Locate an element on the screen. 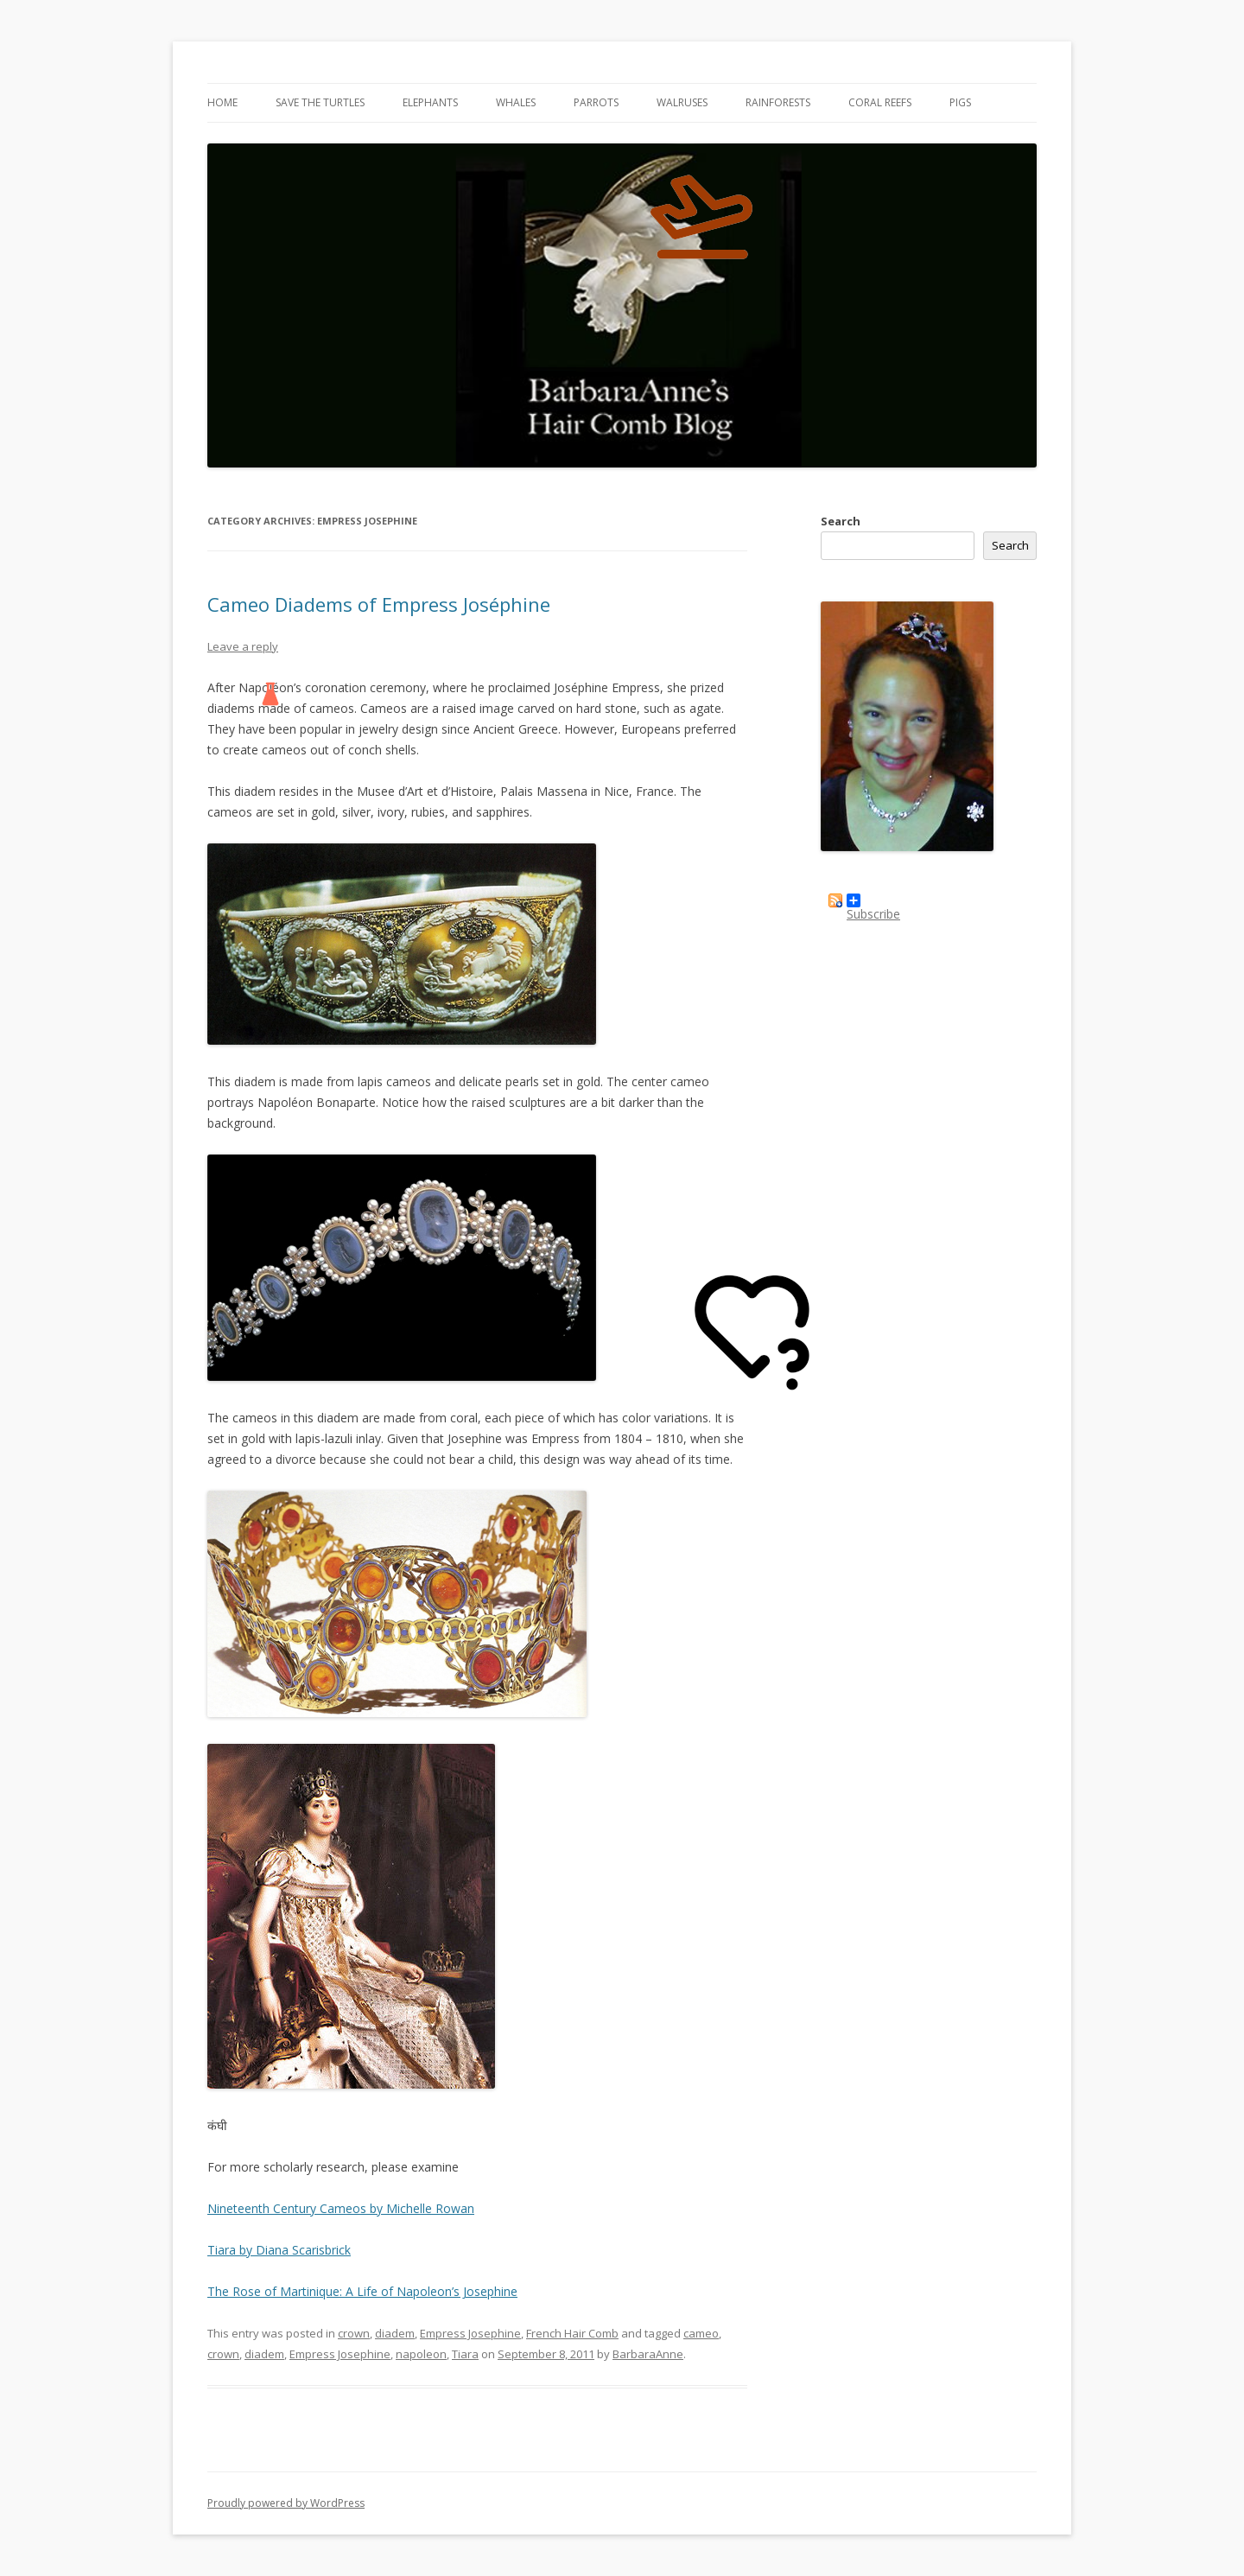 The height and width of the screenshot is (2576, 1244). get help about favorites or liked items is located at coordinates (752, 1326).